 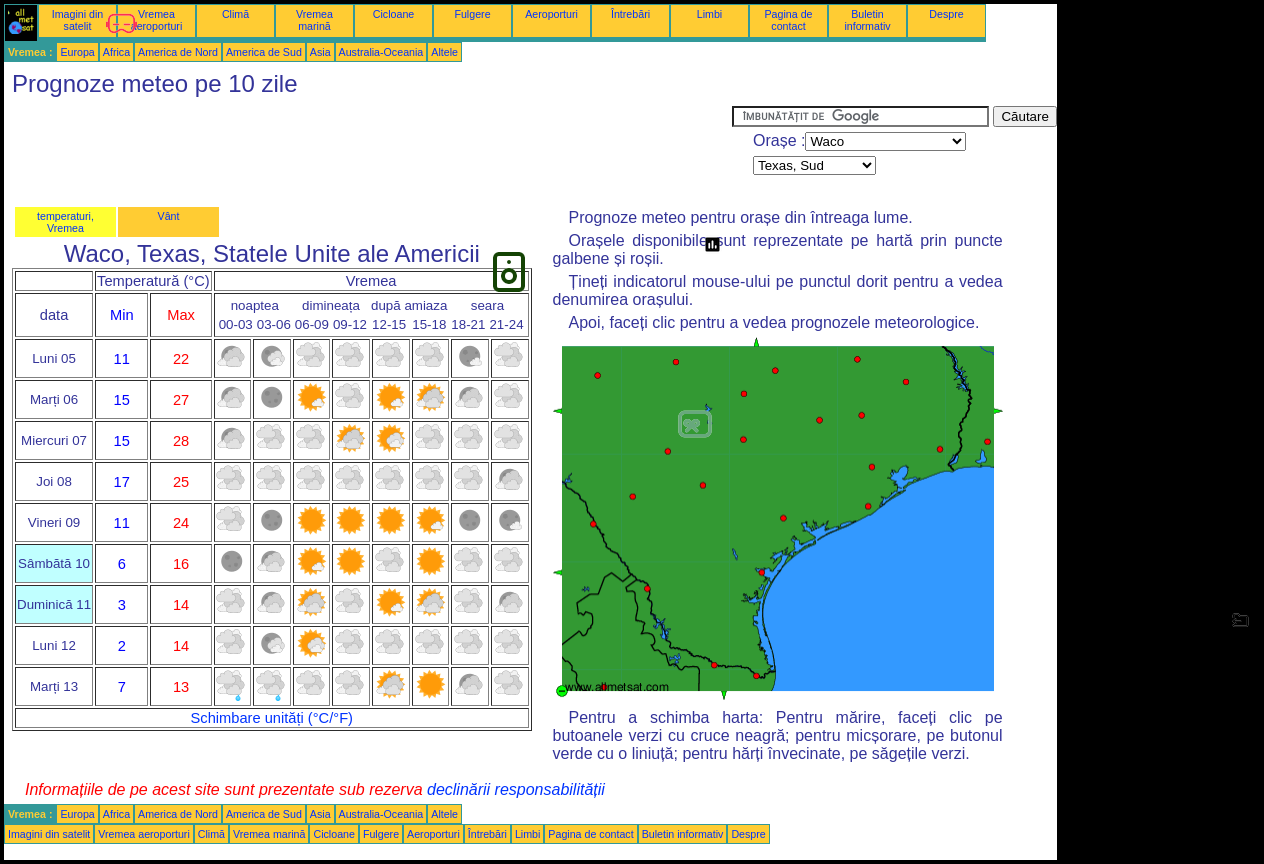 What do you see at coordinates (695, 424) in the screenshot?
I see `access gift card balance or details` at bounding box center [695, 424].